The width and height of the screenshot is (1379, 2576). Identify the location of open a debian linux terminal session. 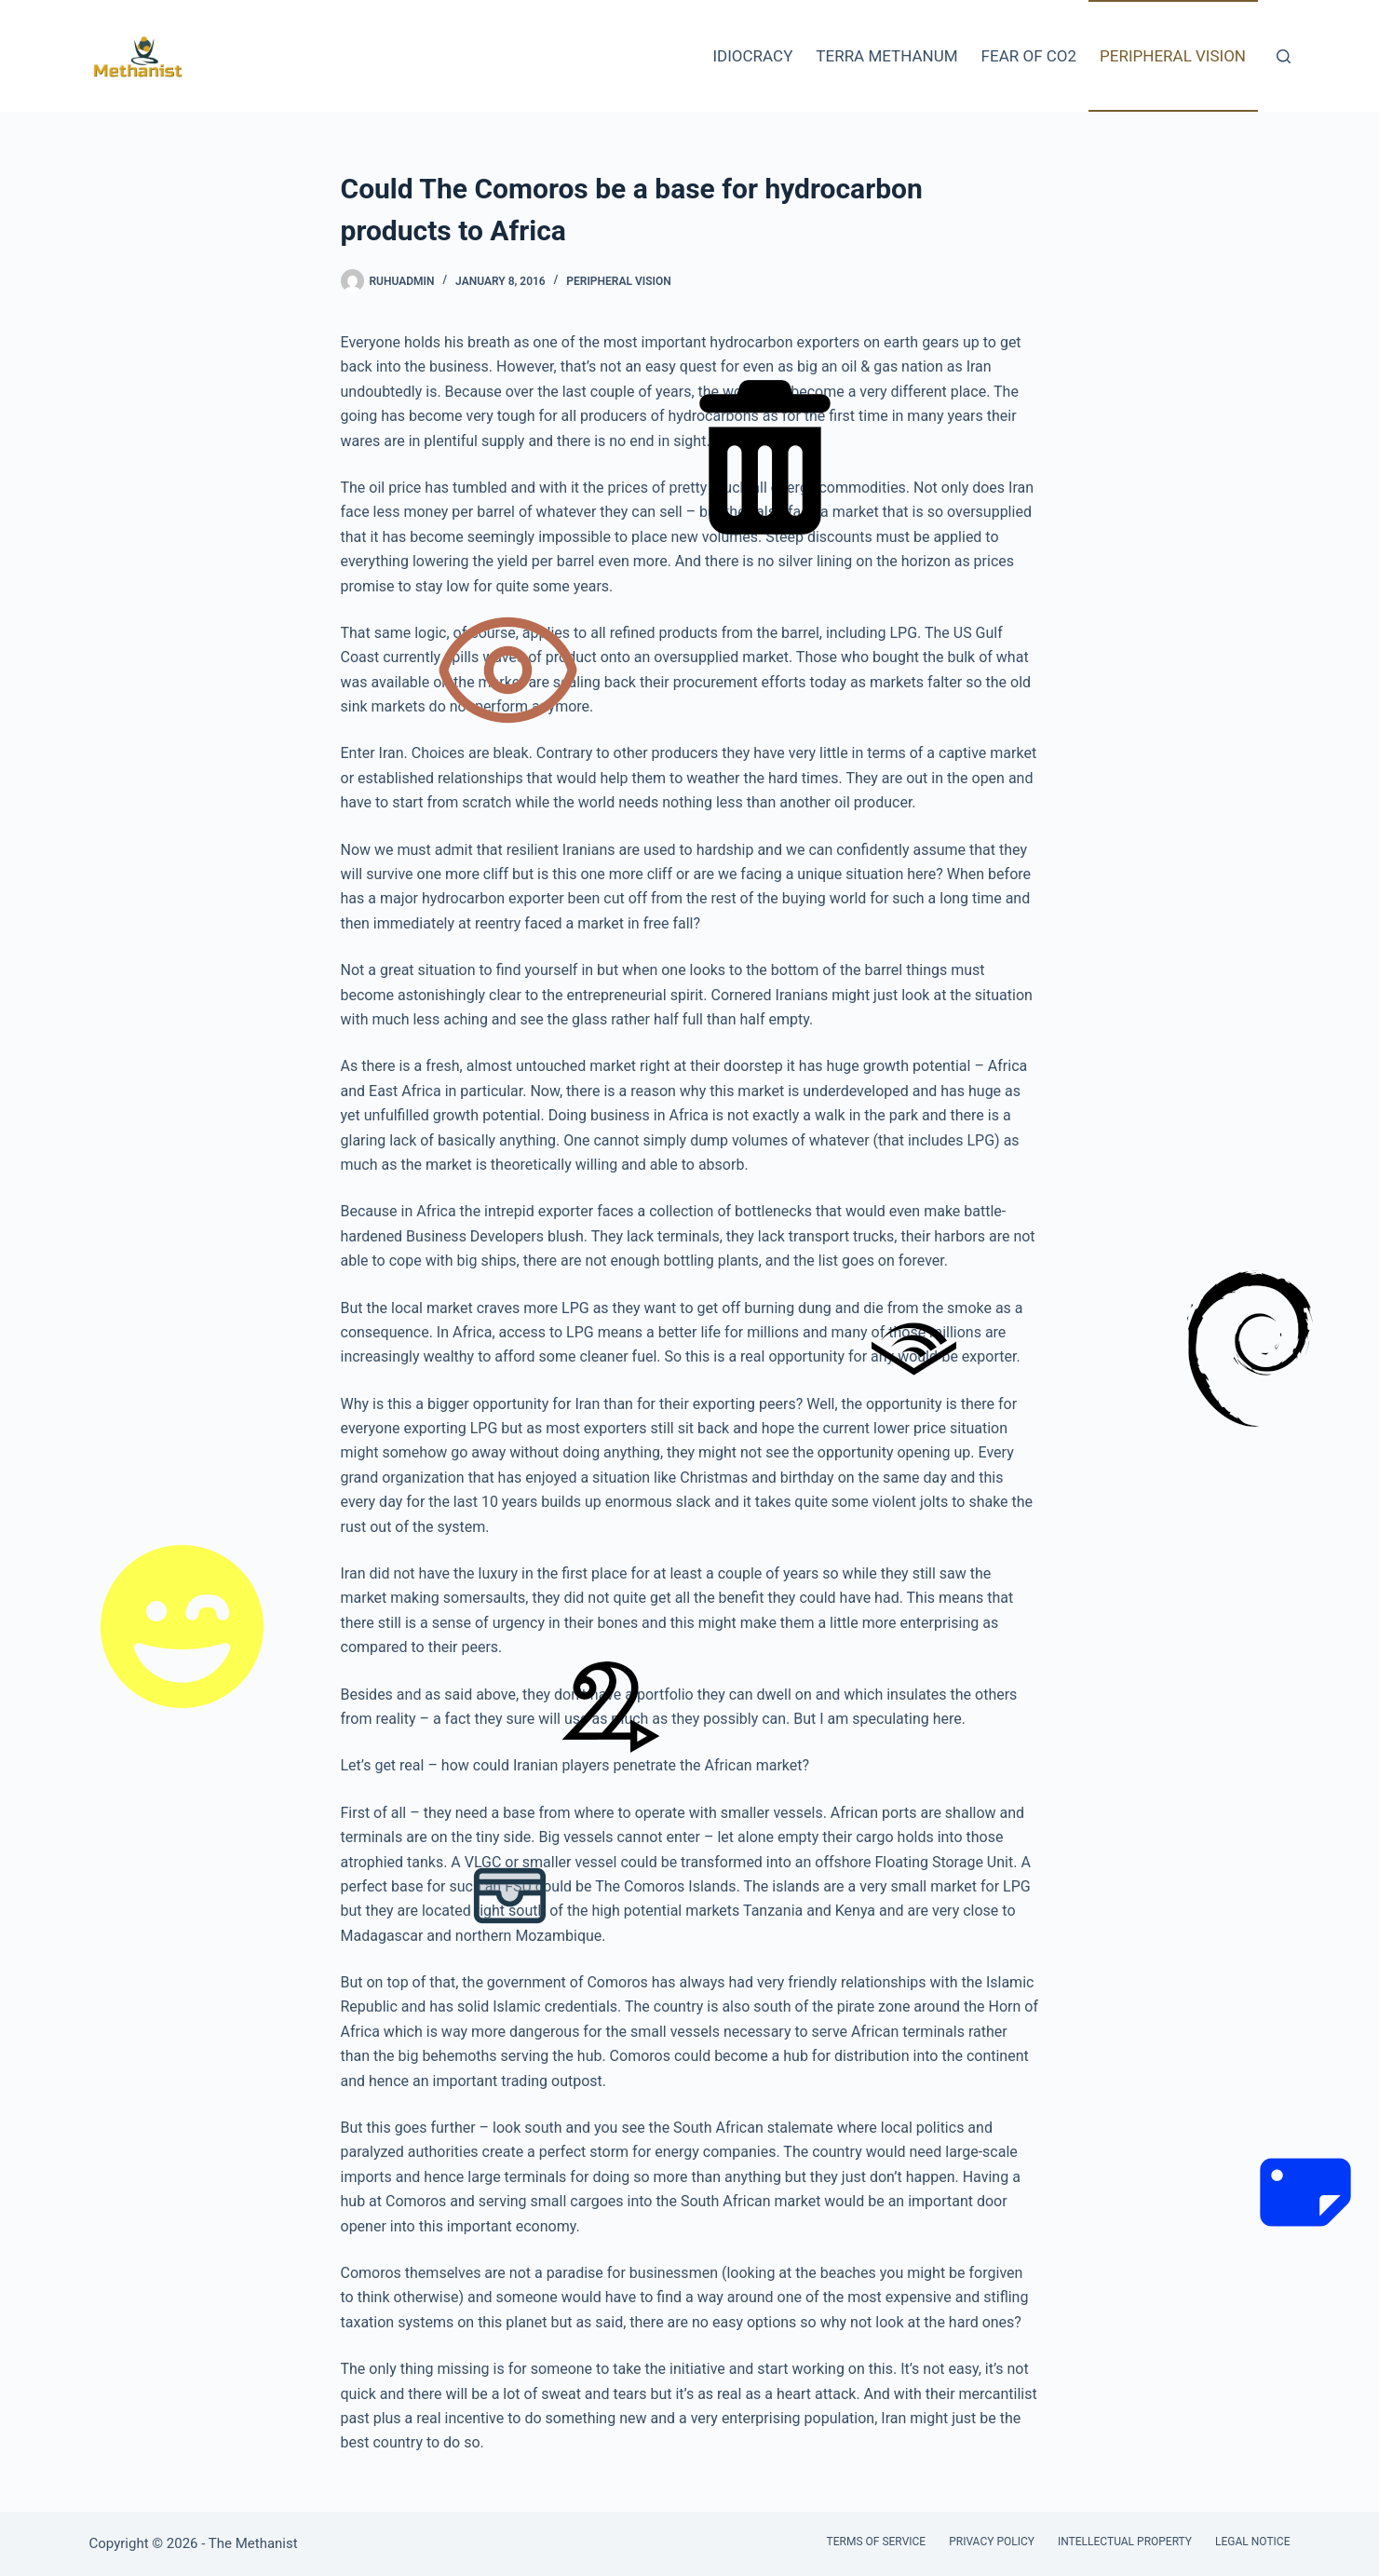
(1265, 1349).